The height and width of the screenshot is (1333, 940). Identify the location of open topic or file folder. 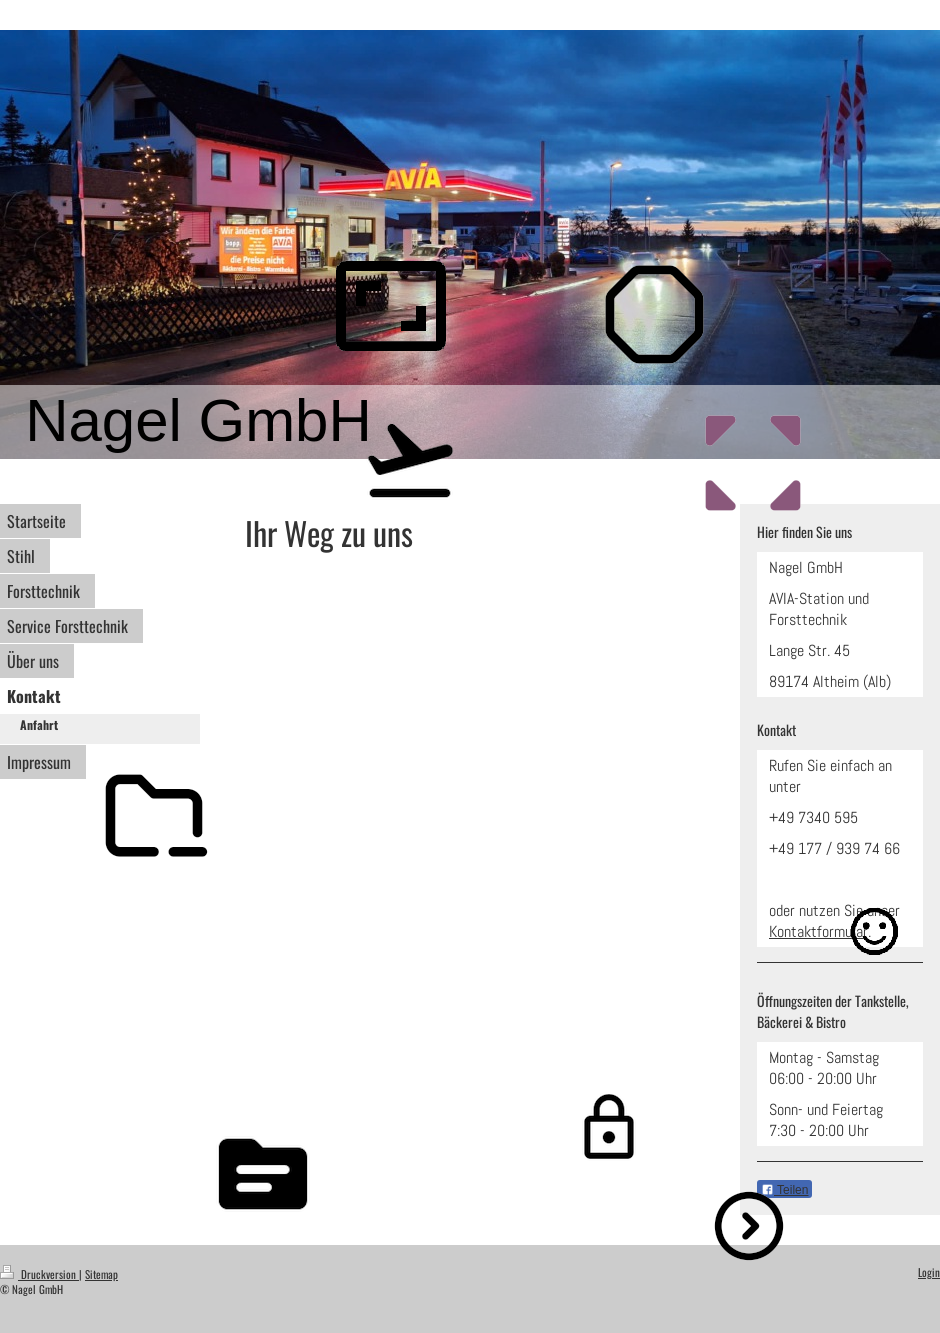
(263, 1174).